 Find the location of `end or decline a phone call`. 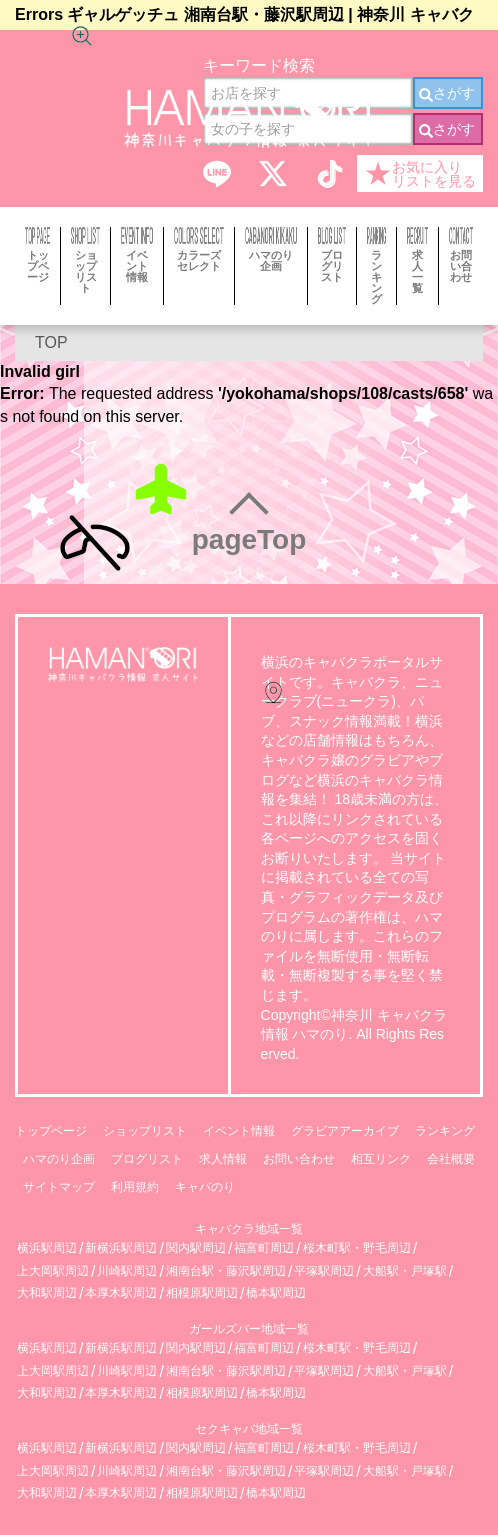

end or decline a phone call is located at coordinates (95, 543).